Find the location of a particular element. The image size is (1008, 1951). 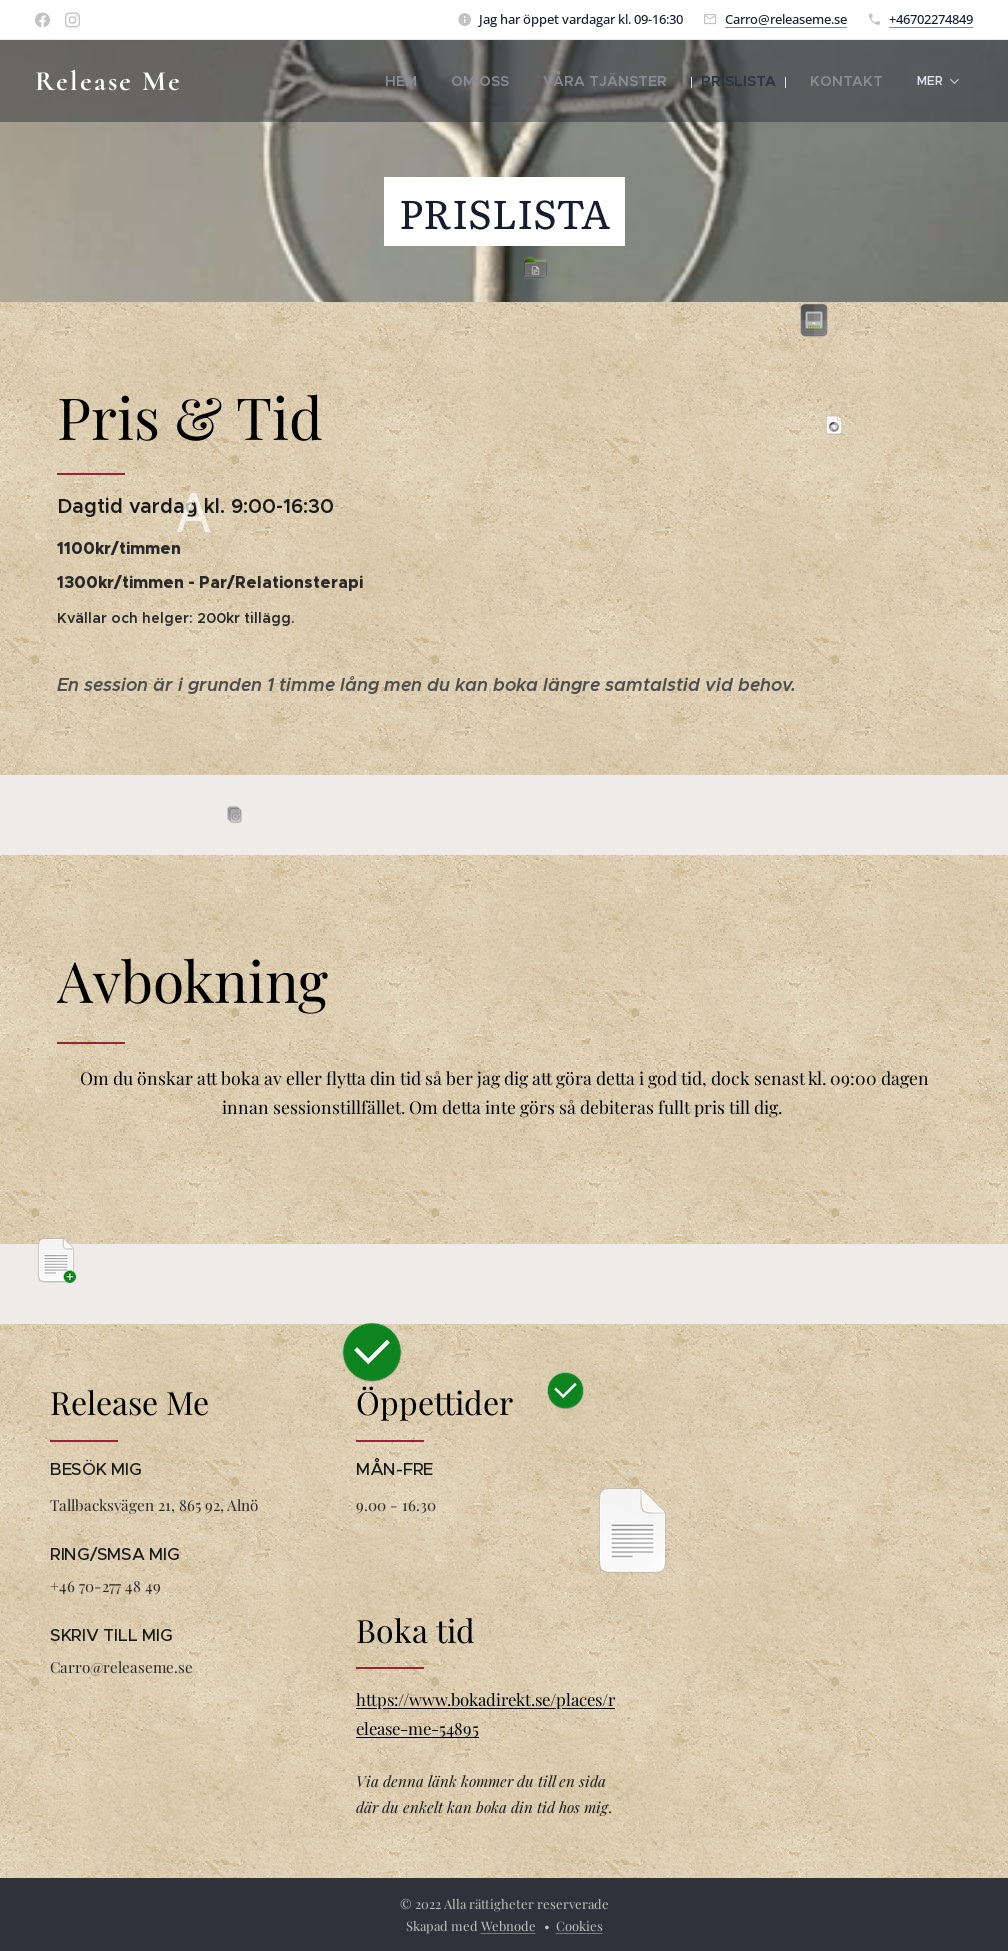

access the font library is located at coordinates (193, 512).